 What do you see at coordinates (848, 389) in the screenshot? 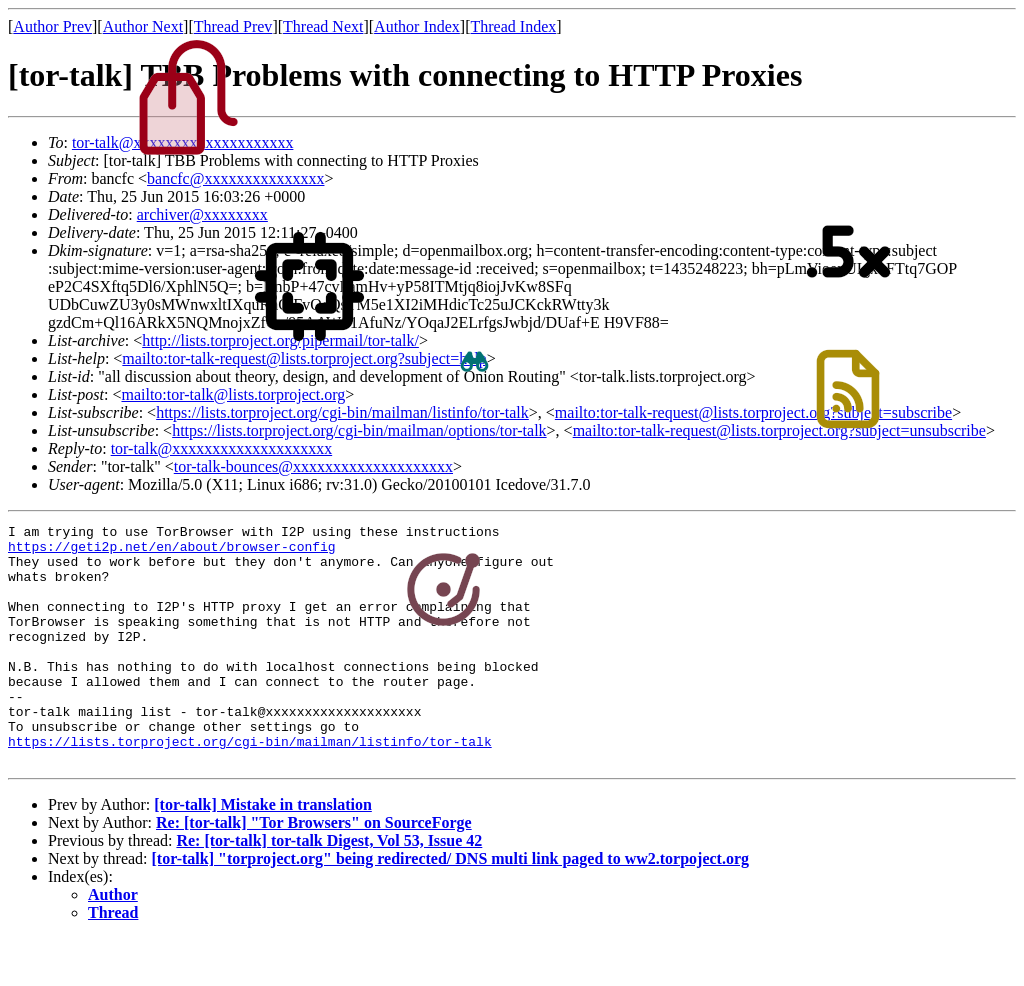
I see `view or manage RSS feed file` at bounding box center [848, 389].